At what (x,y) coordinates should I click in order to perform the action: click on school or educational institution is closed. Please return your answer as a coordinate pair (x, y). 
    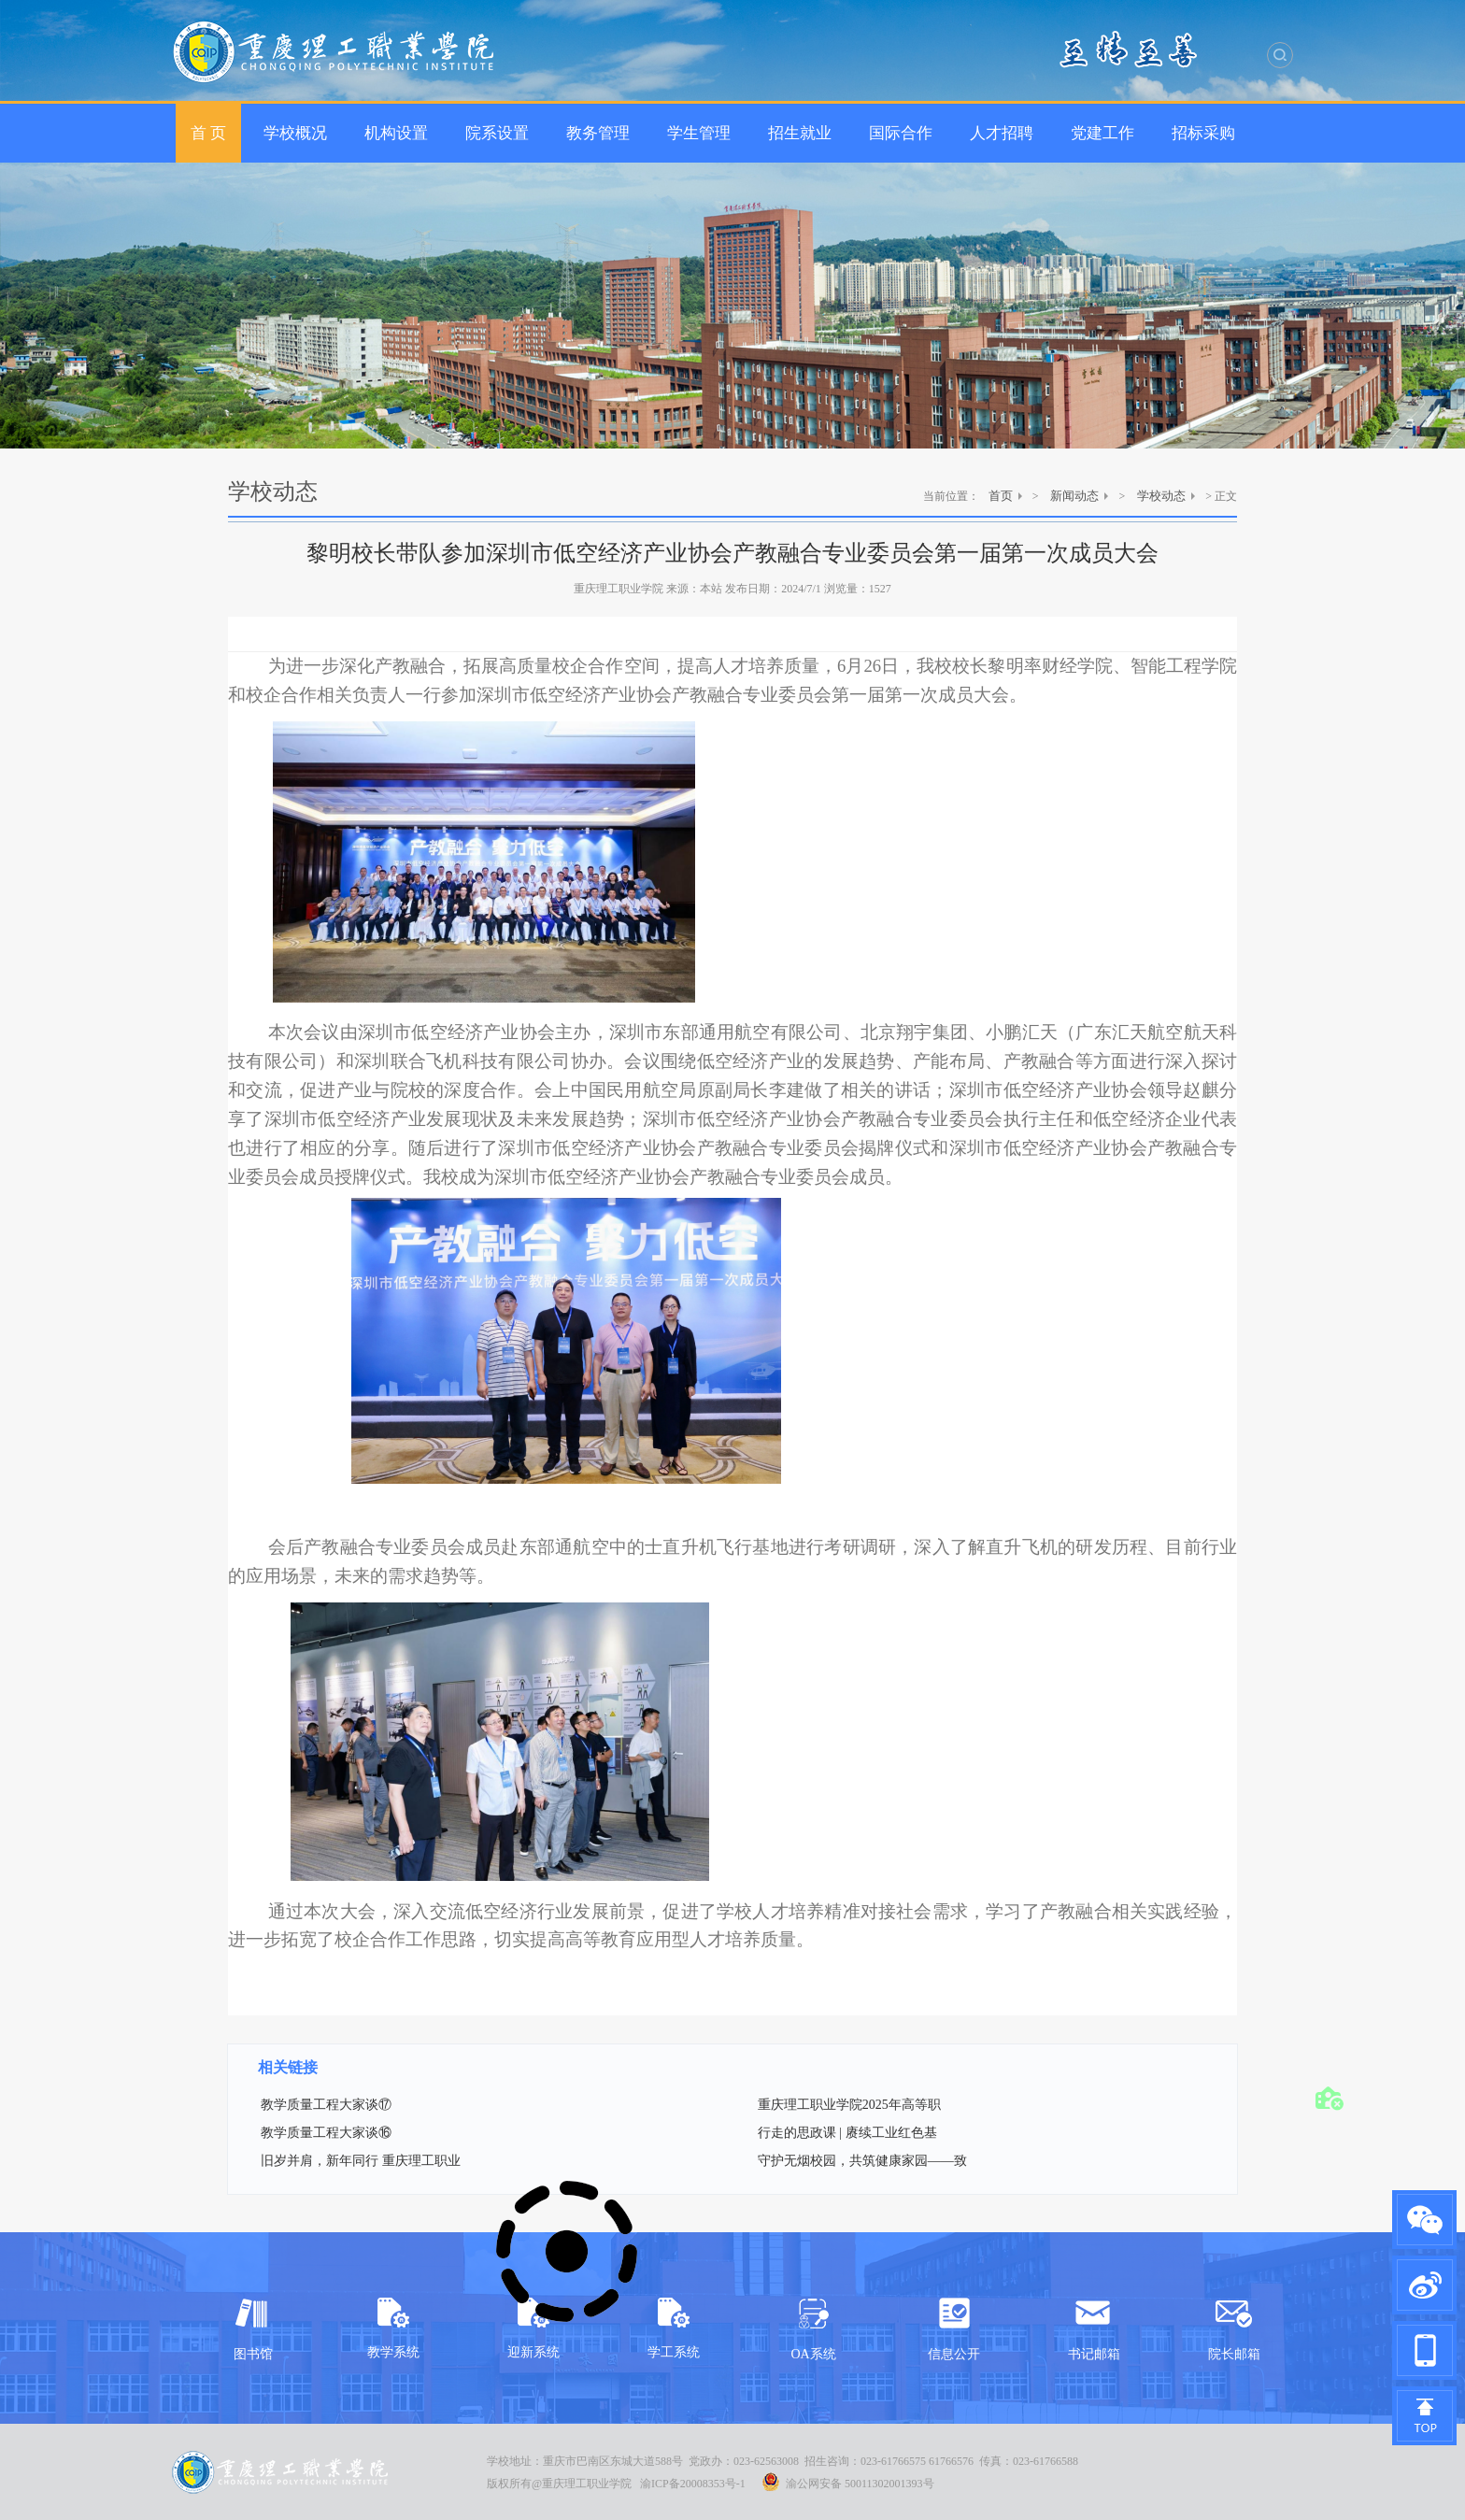
    Looking at the image, I should click on (1330, 2098).